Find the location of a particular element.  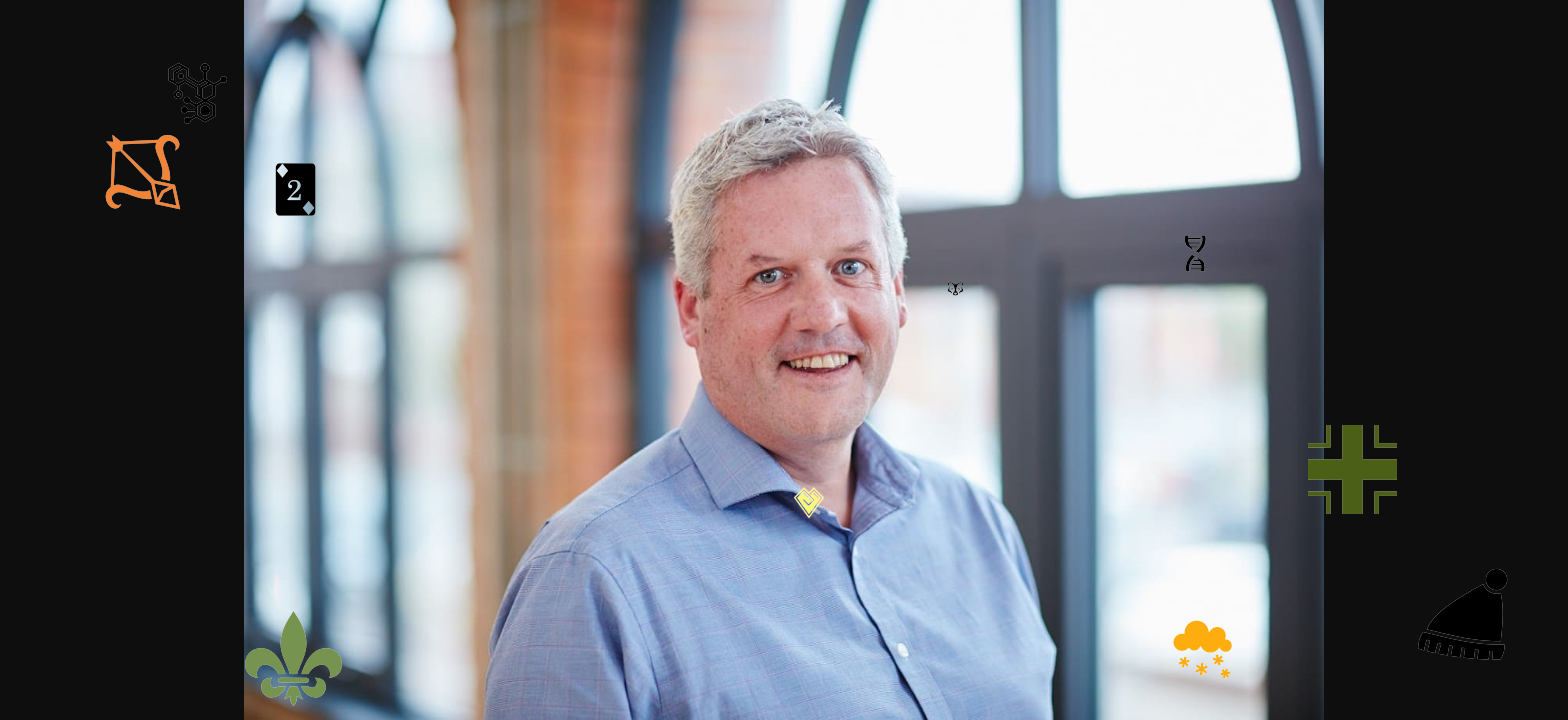

two of diamonds playing card is located at coordinates (295, 189).